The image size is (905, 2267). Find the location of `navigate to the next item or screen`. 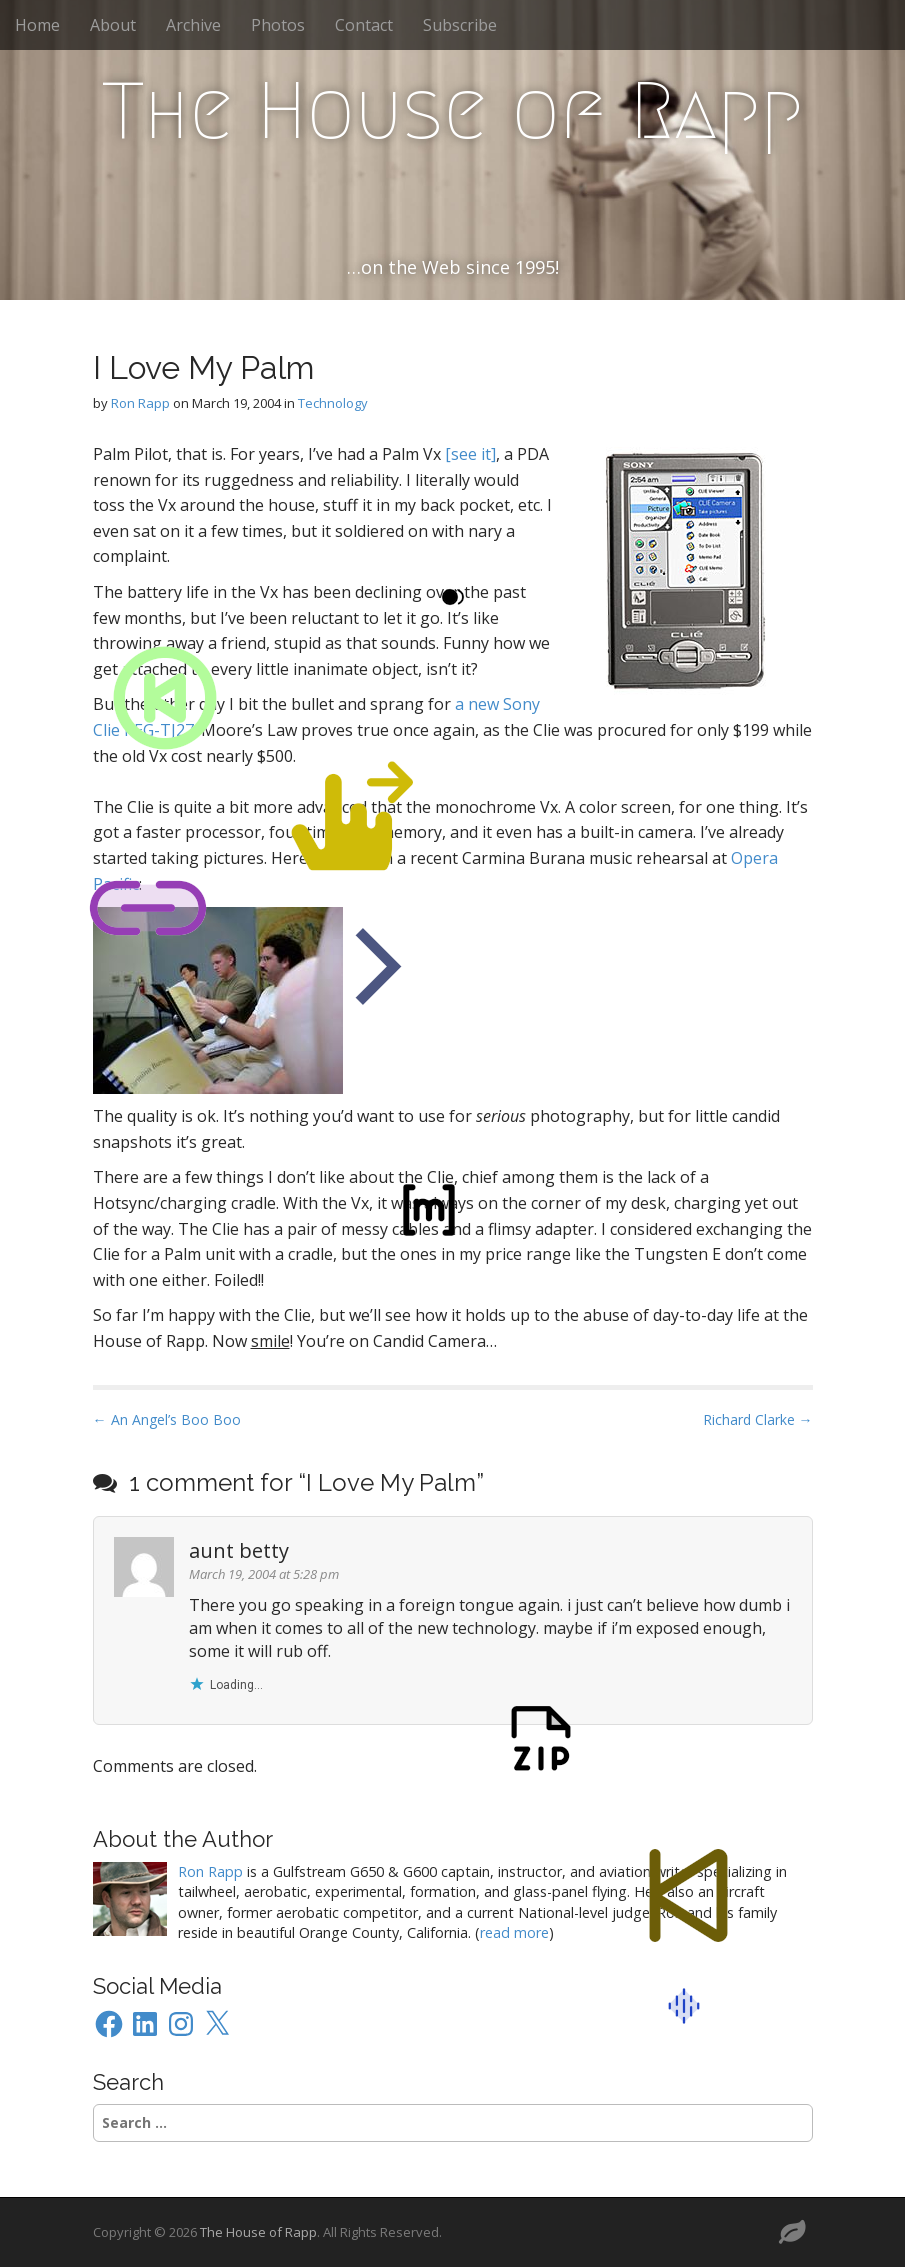

navigate to the next item or screen is located at coordinates (378, 966).